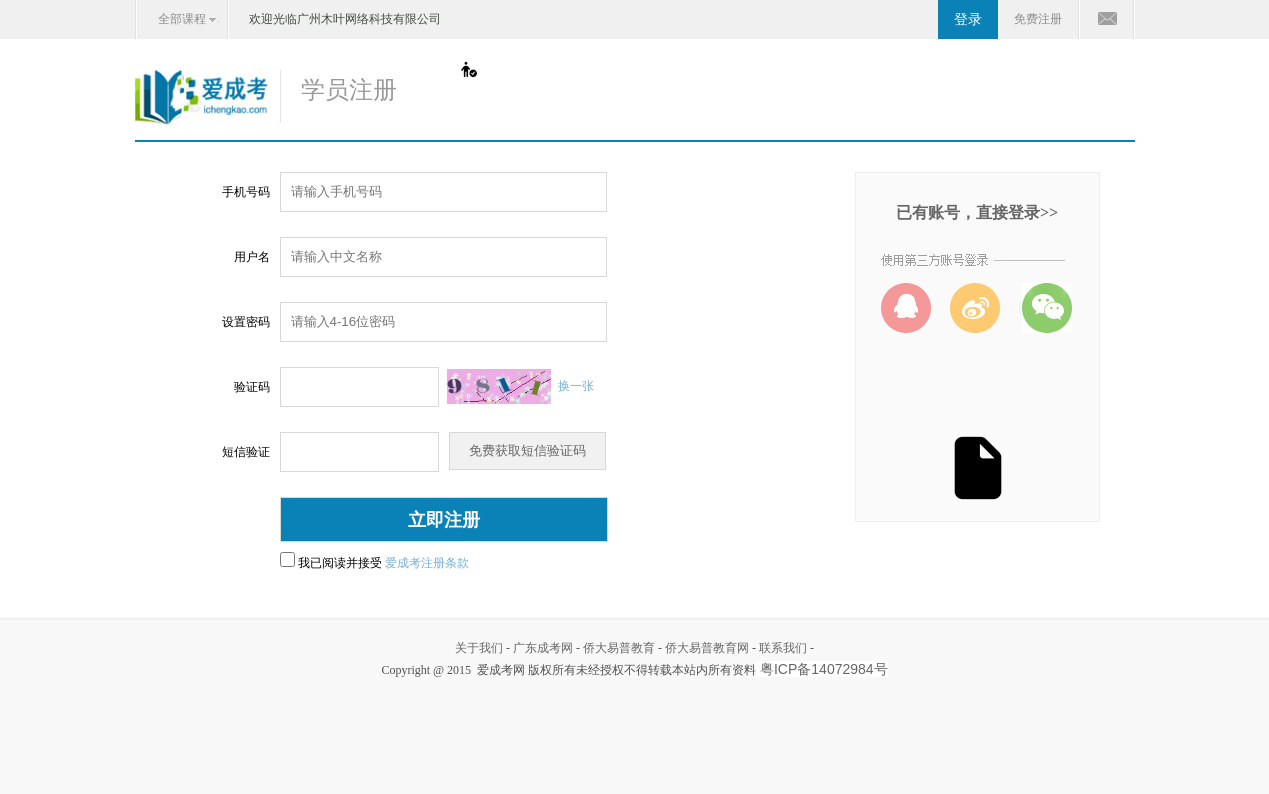 This screenshot has height=794, width=1269. What do you see at coordinates (978, 468) in the screenshot?
I see `view or open a file` at bounding box center [978, 468].